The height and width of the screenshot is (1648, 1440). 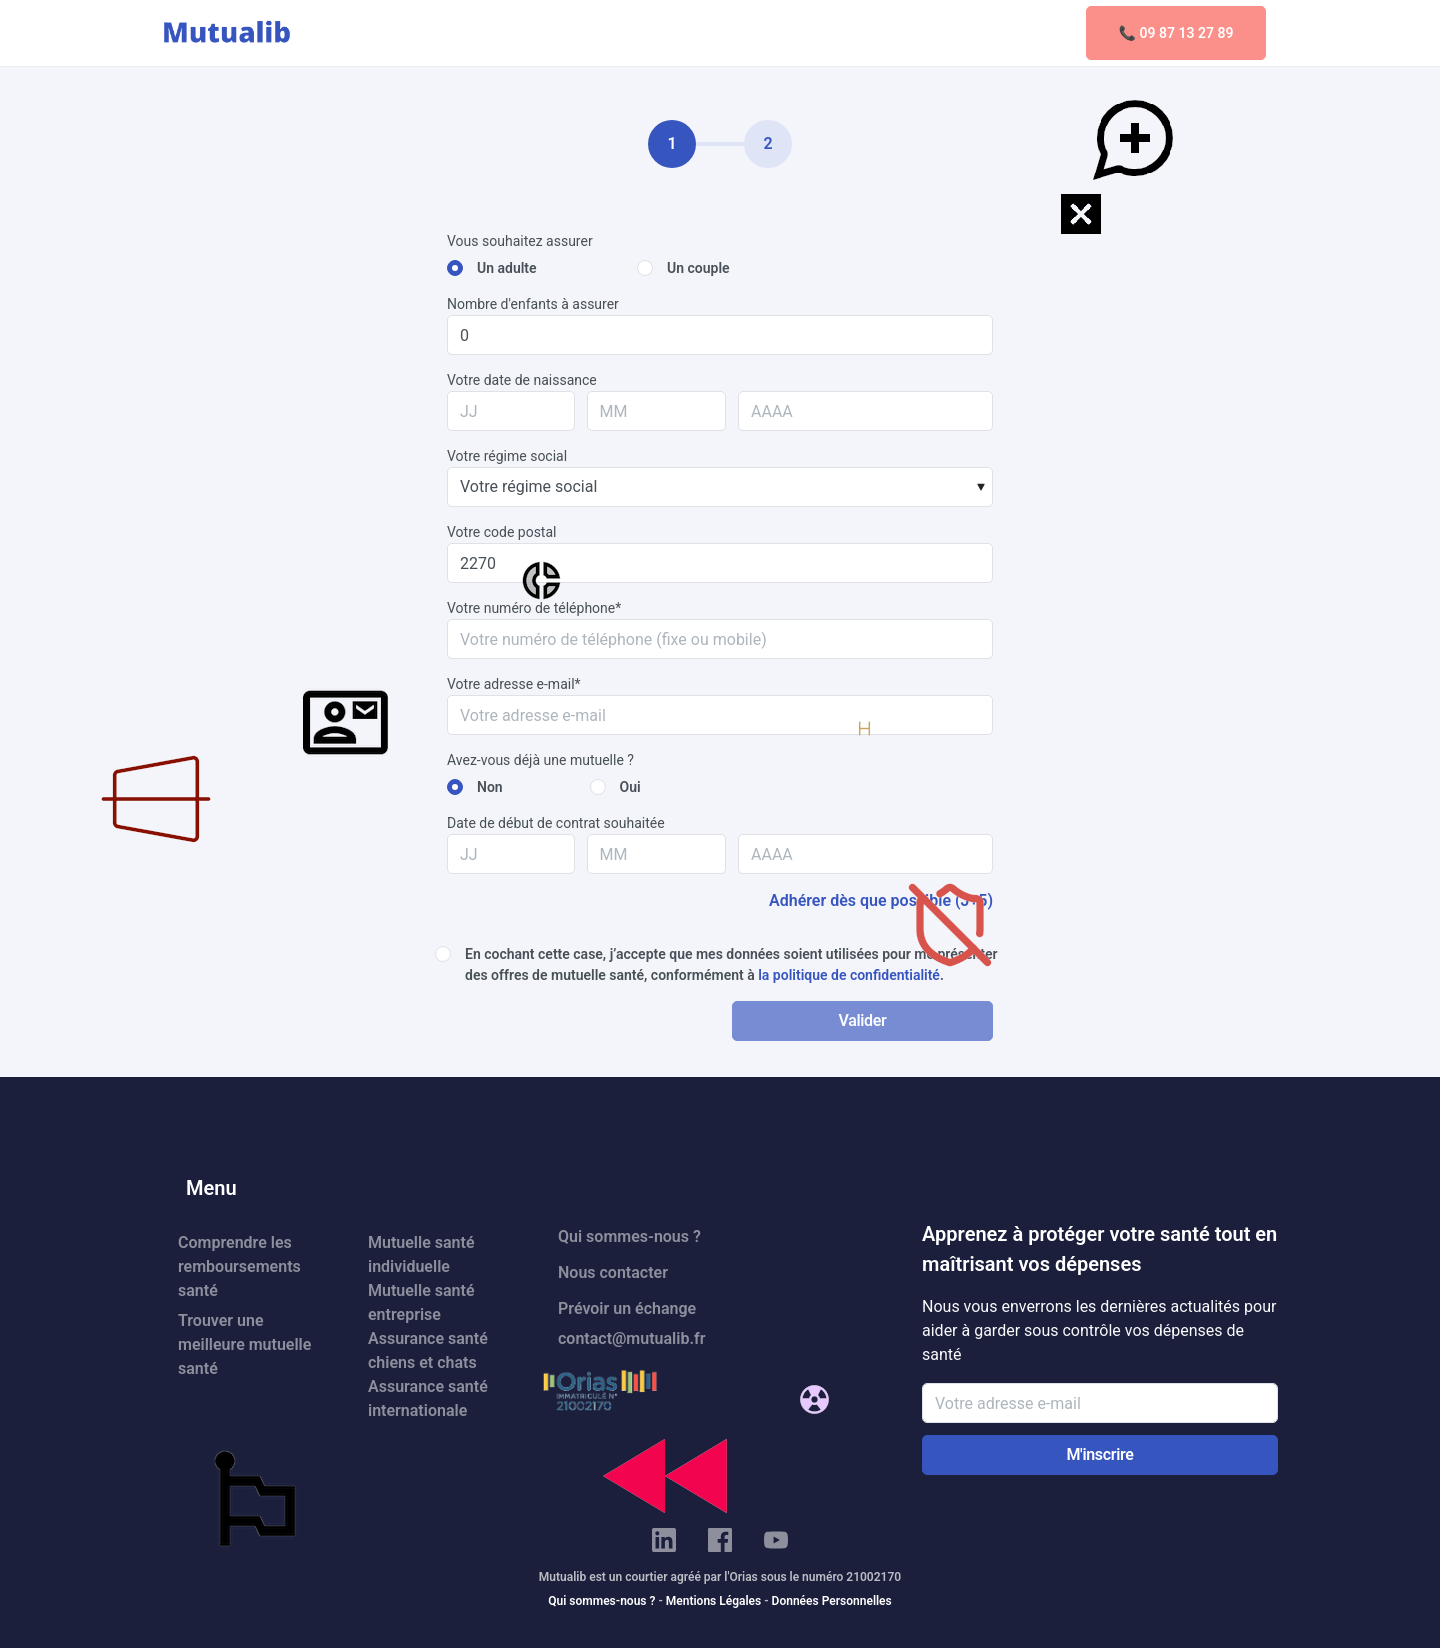 What do you see at coordinates (814, 1399) in the screenshot?
I see `indicates hazardous or radioactive content warning` at bounding box center [814, 1399].